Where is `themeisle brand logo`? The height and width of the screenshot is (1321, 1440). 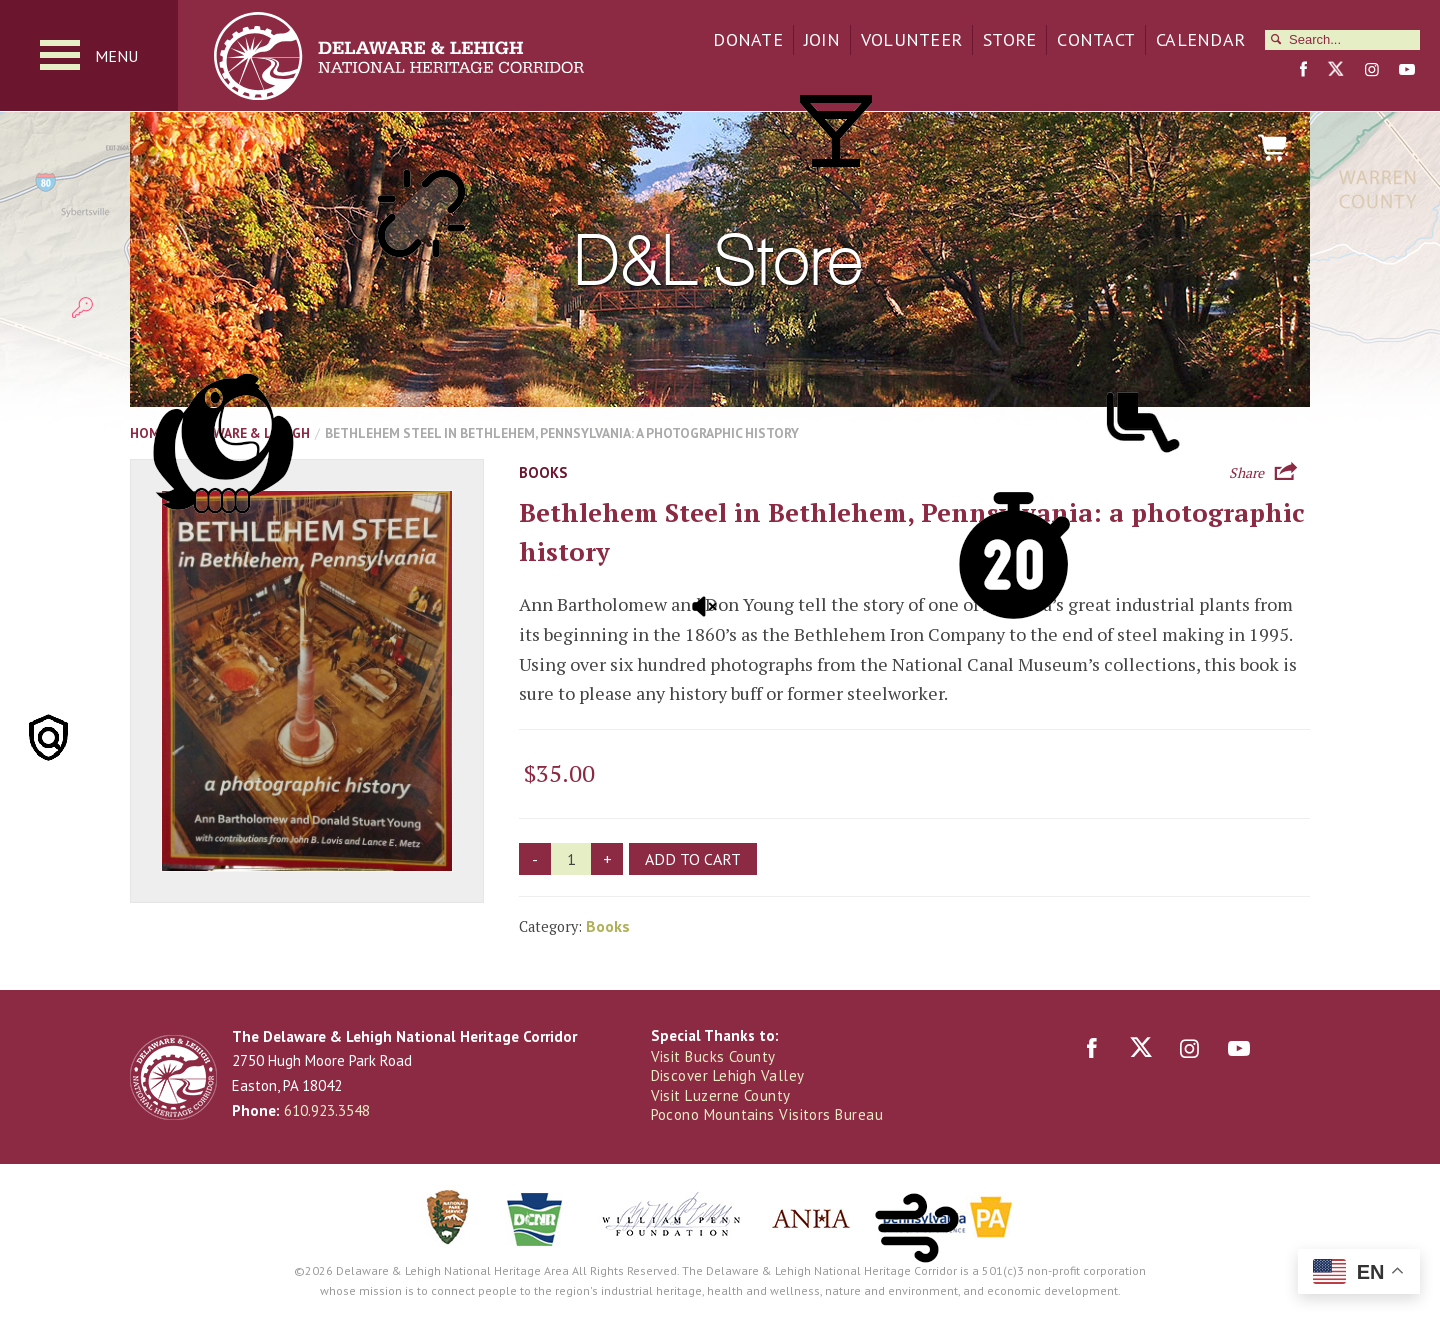 themeisle brand logo is located at coordinates (223, 443).